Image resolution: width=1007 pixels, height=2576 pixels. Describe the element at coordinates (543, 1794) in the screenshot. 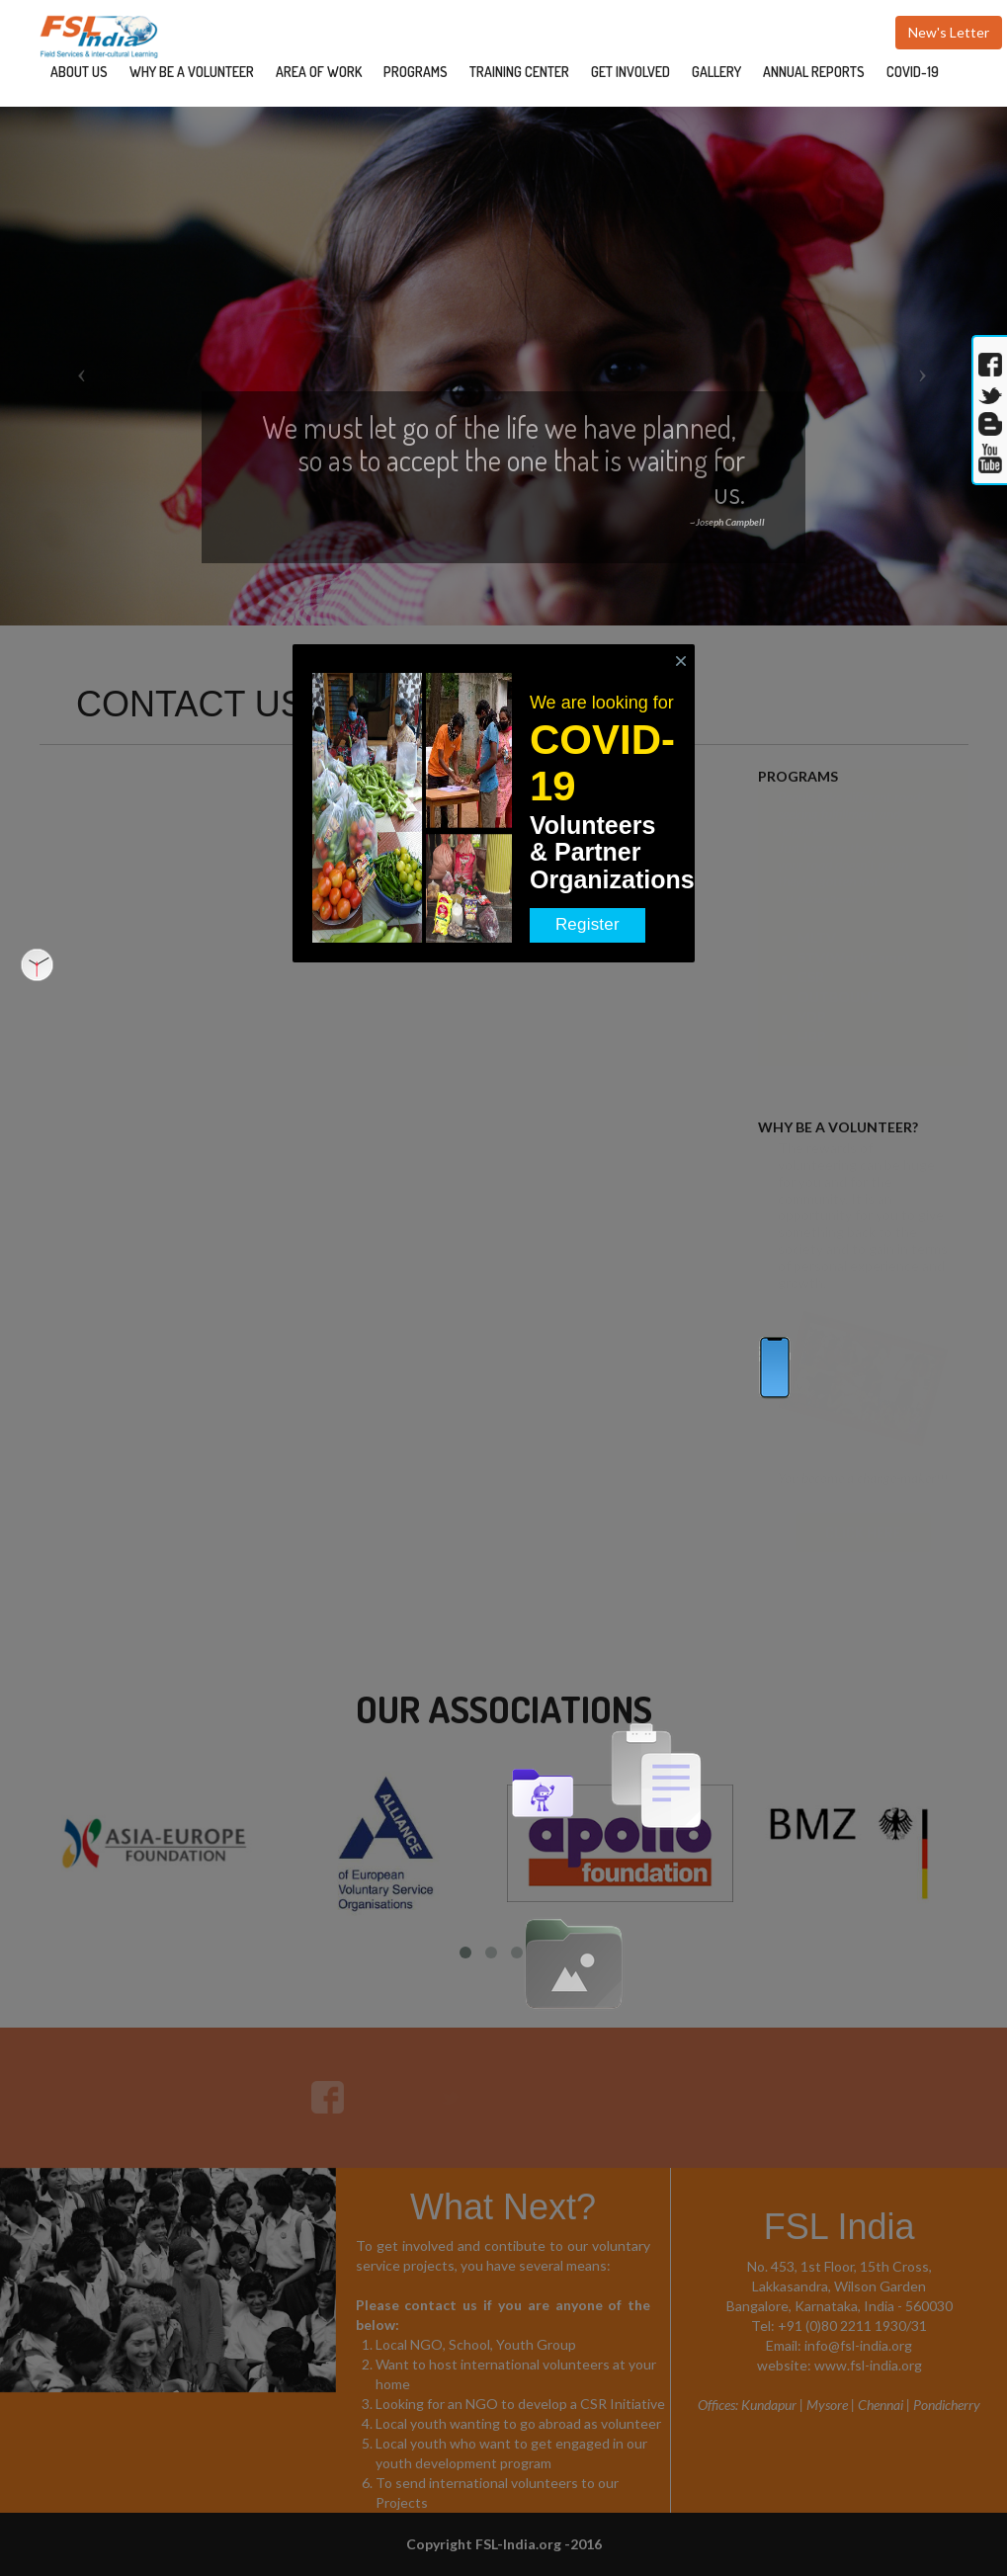

I see `open the maui framework project folder` at that location.